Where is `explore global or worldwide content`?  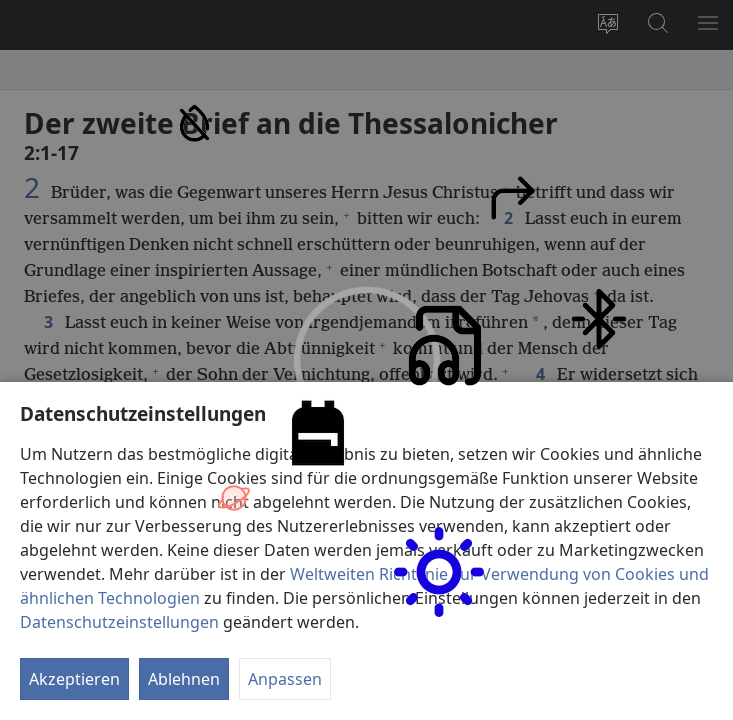
explore global or worldwide content is located at coordinates (234, 498).